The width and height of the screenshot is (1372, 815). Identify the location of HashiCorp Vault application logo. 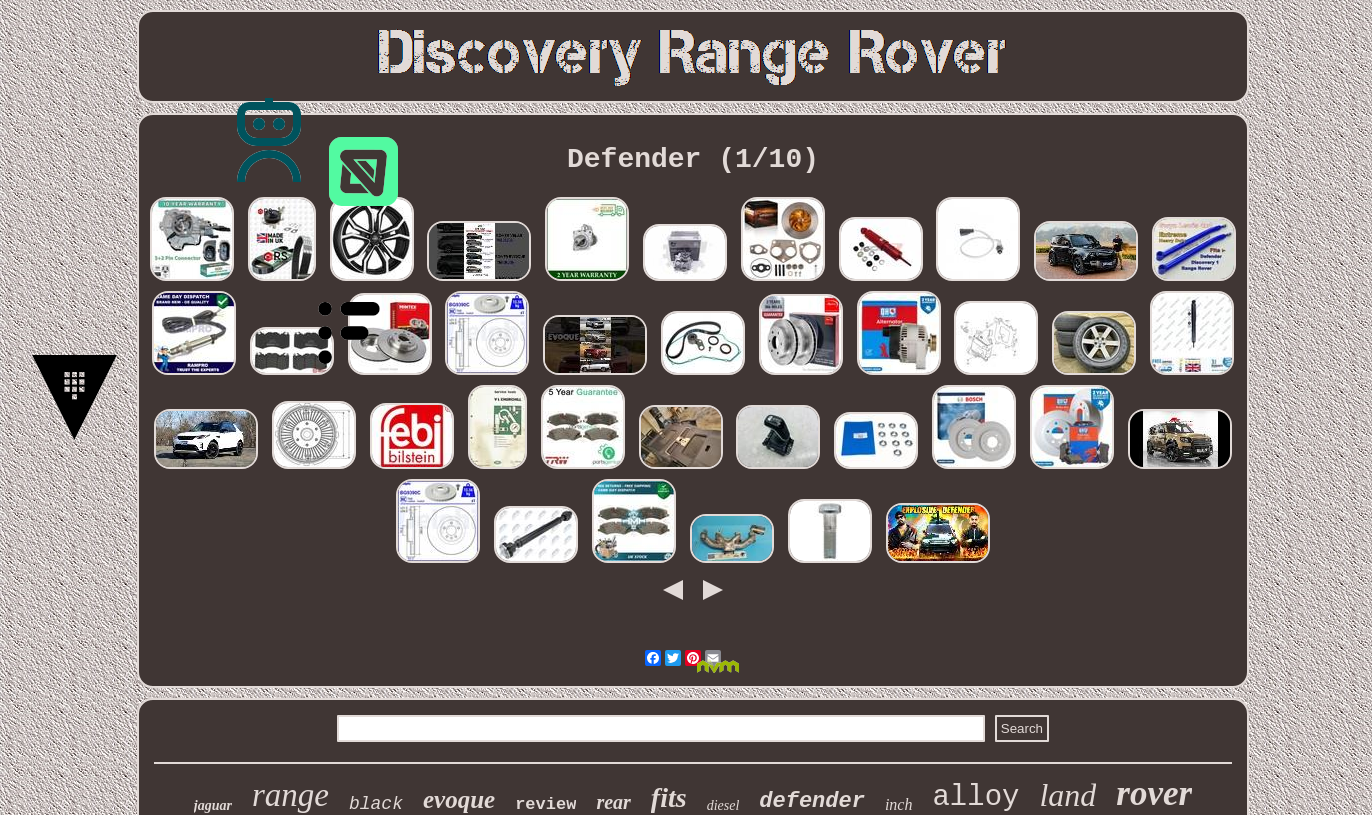
(74, 397).